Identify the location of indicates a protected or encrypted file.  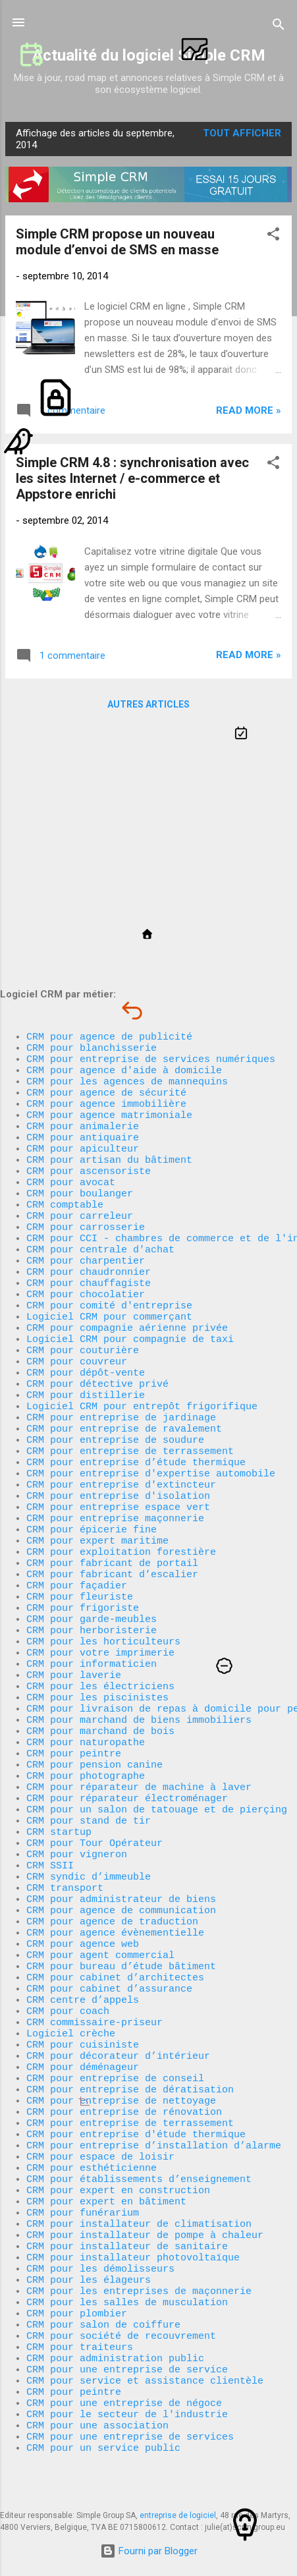
(55, 397).